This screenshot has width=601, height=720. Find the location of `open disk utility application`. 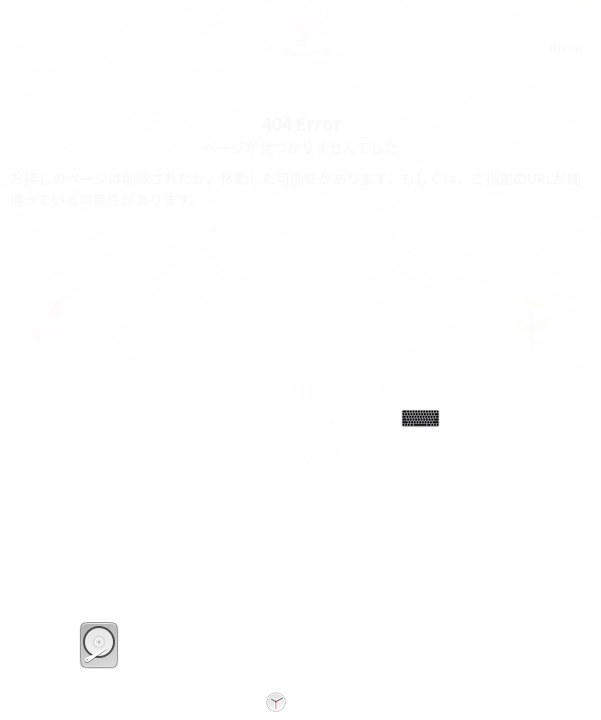

open disk utility application is located at coordinates (99, 645).